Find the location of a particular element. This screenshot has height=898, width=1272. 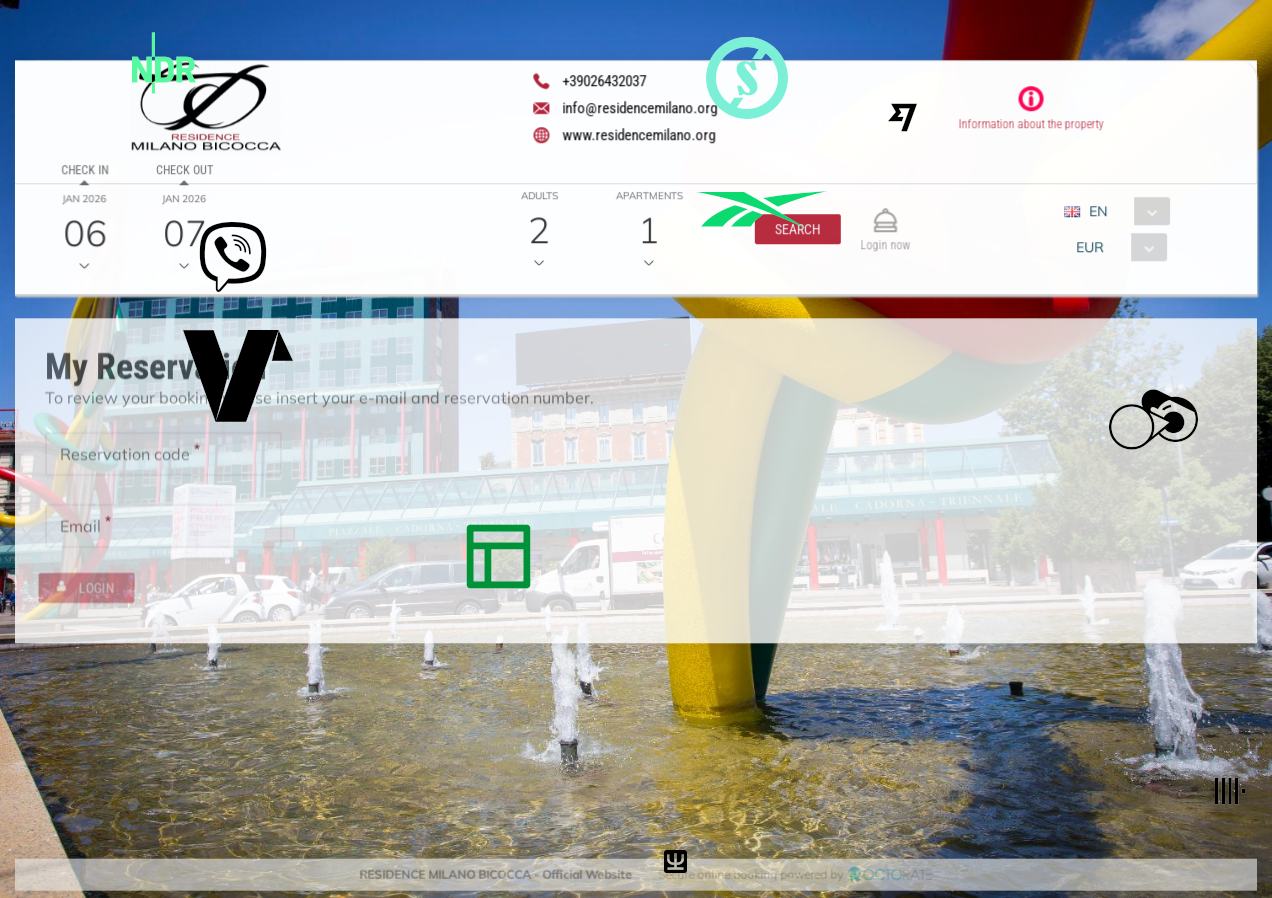

vega visualization library logo is located at coordinates (238, 376).